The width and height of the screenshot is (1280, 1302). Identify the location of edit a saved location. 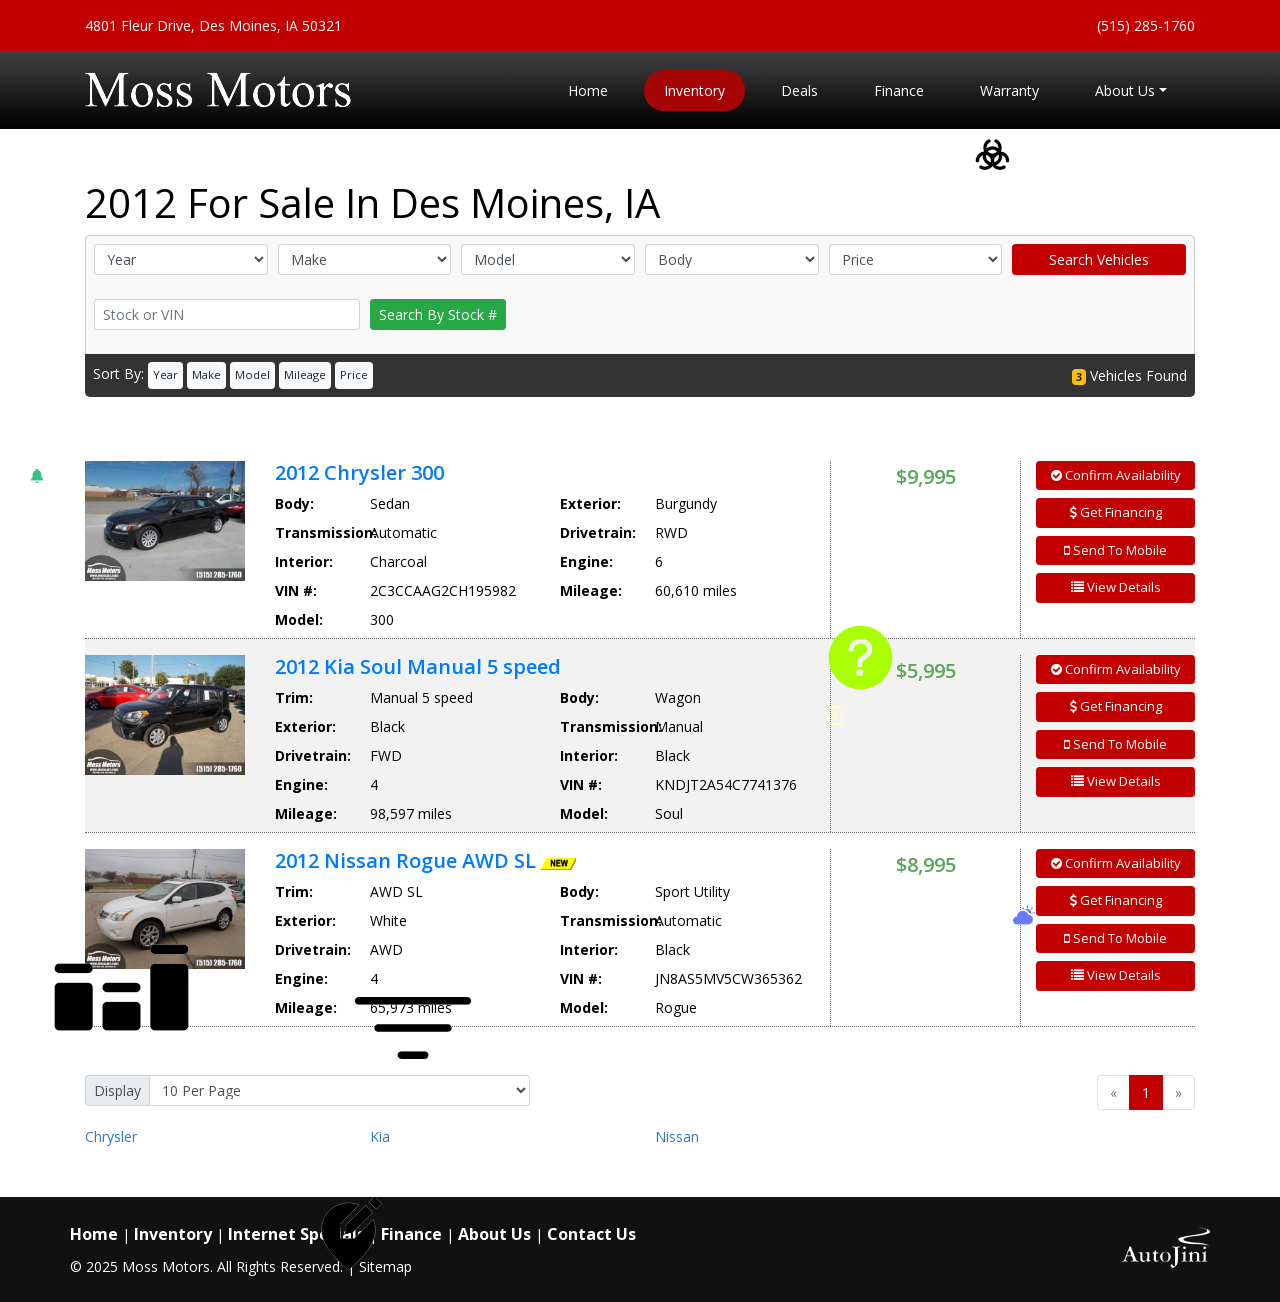
(348, 1236).